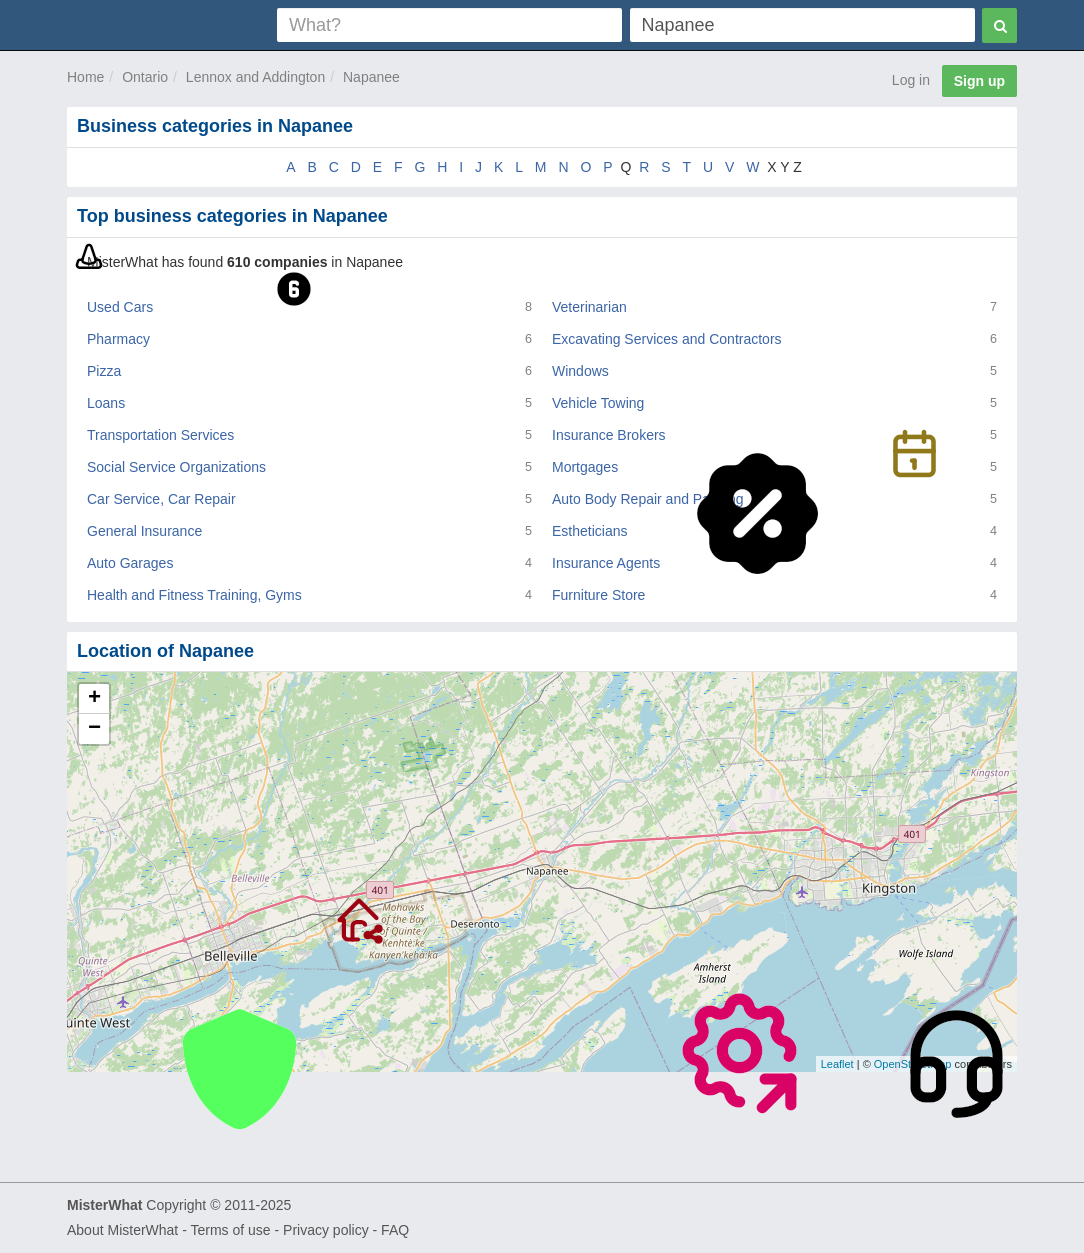  Describe the element at coordinates (914, 453) in the screenshot. I see `view or open the calendar` at that location.